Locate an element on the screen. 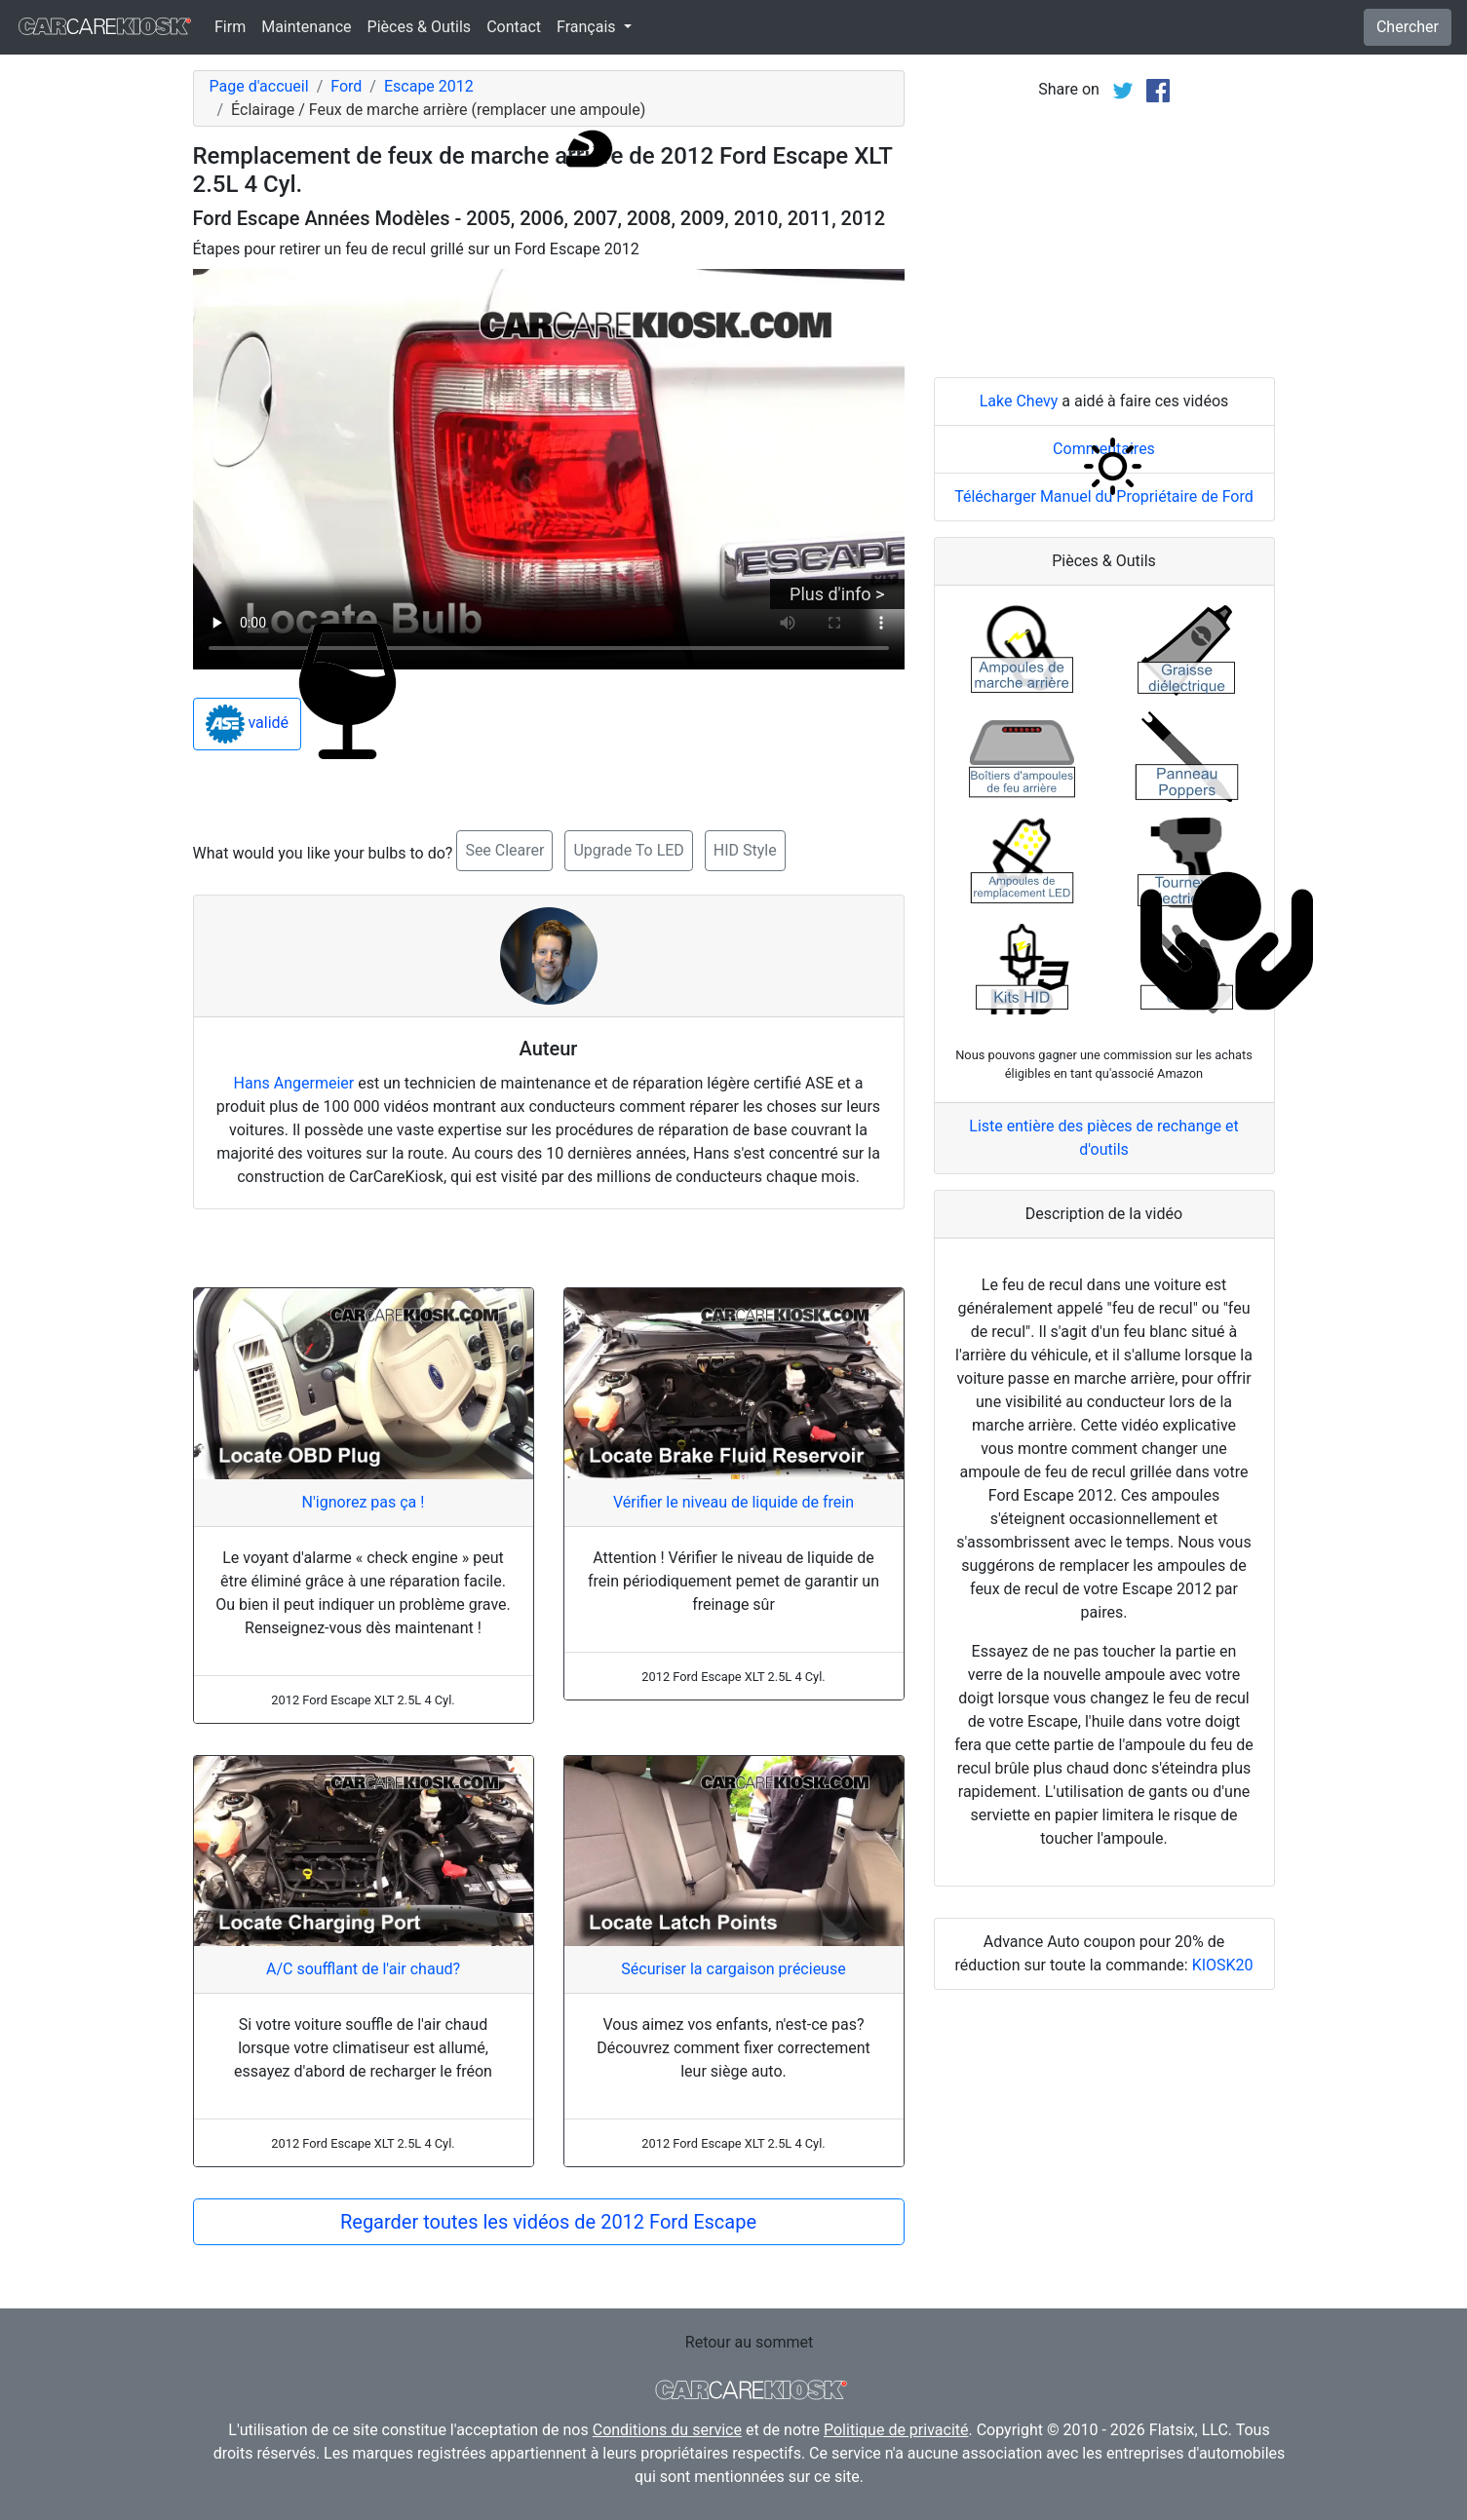  css3 logo is located at coordinates (1054, 975).